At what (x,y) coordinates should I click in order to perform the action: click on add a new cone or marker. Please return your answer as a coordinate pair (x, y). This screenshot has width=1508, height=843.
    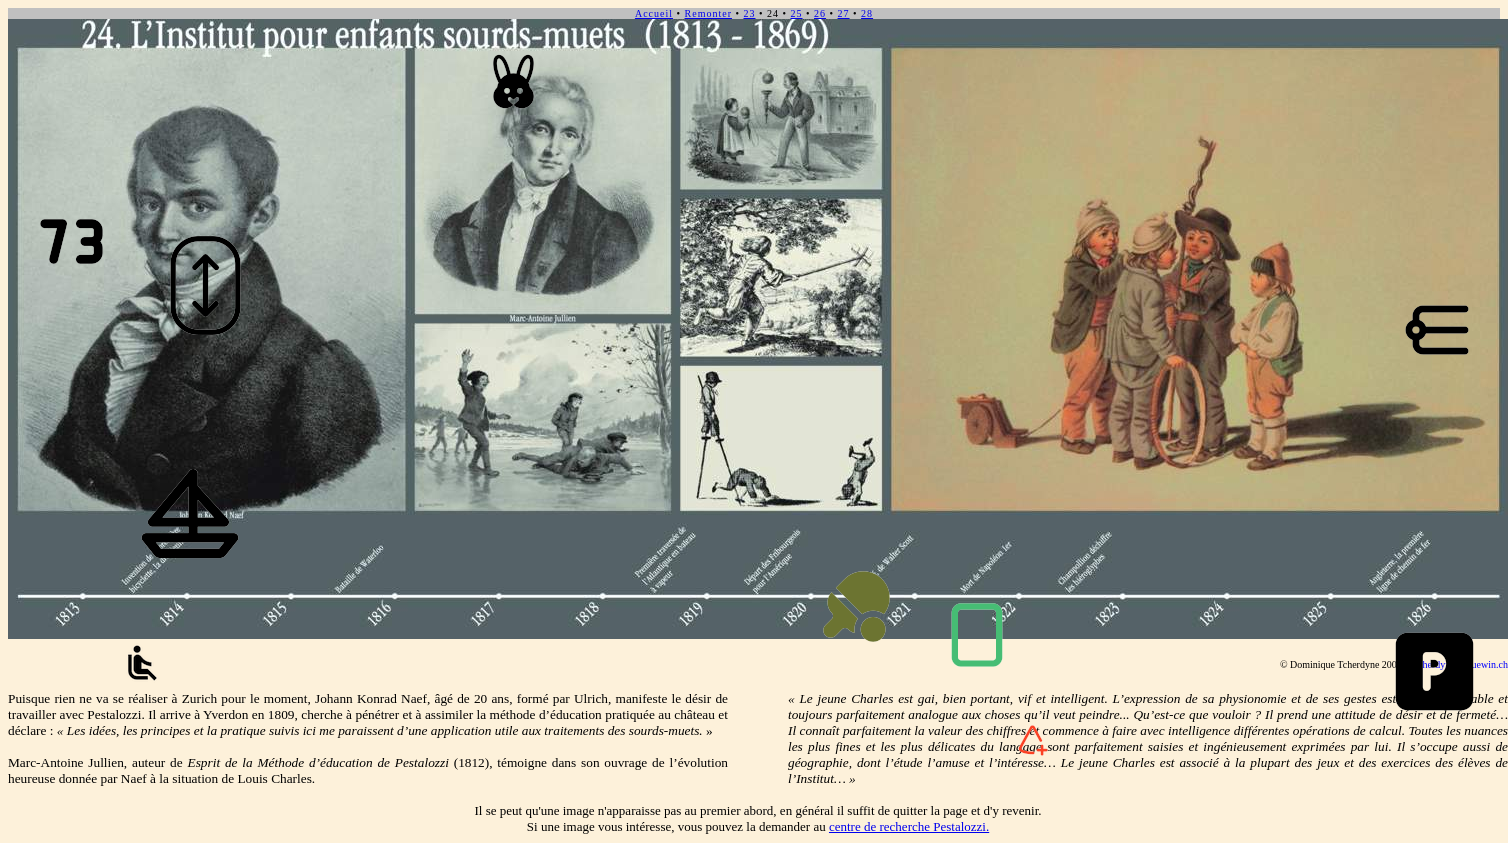
    Looking at the image, I should click on (1032, 740).